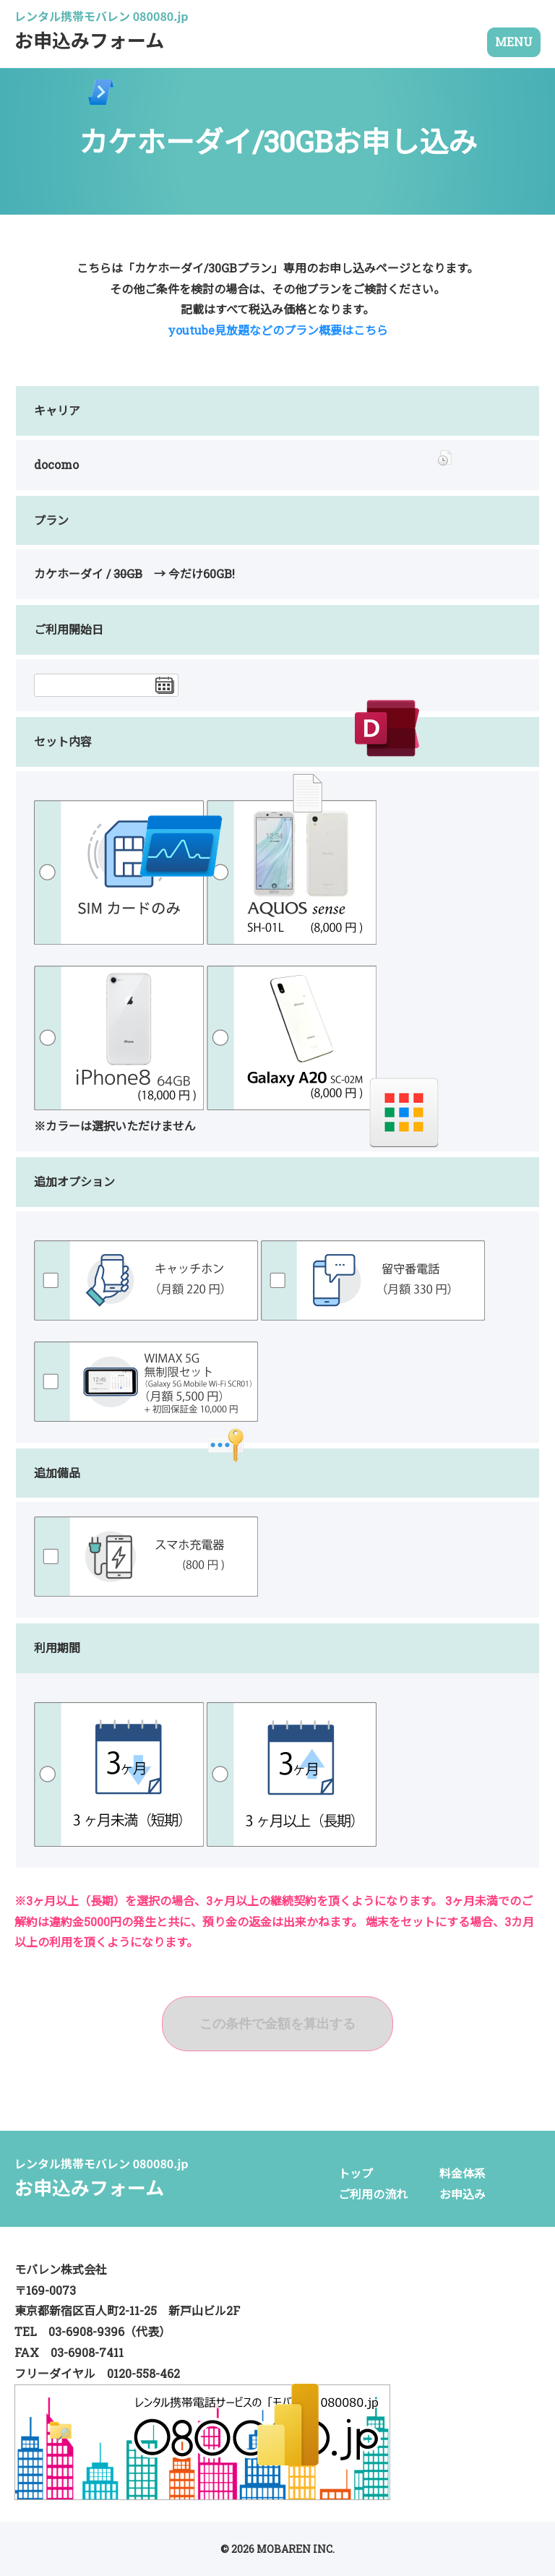 The image size is (555, 2576). I want to click on view file history or previous versions, so click(446, 458).